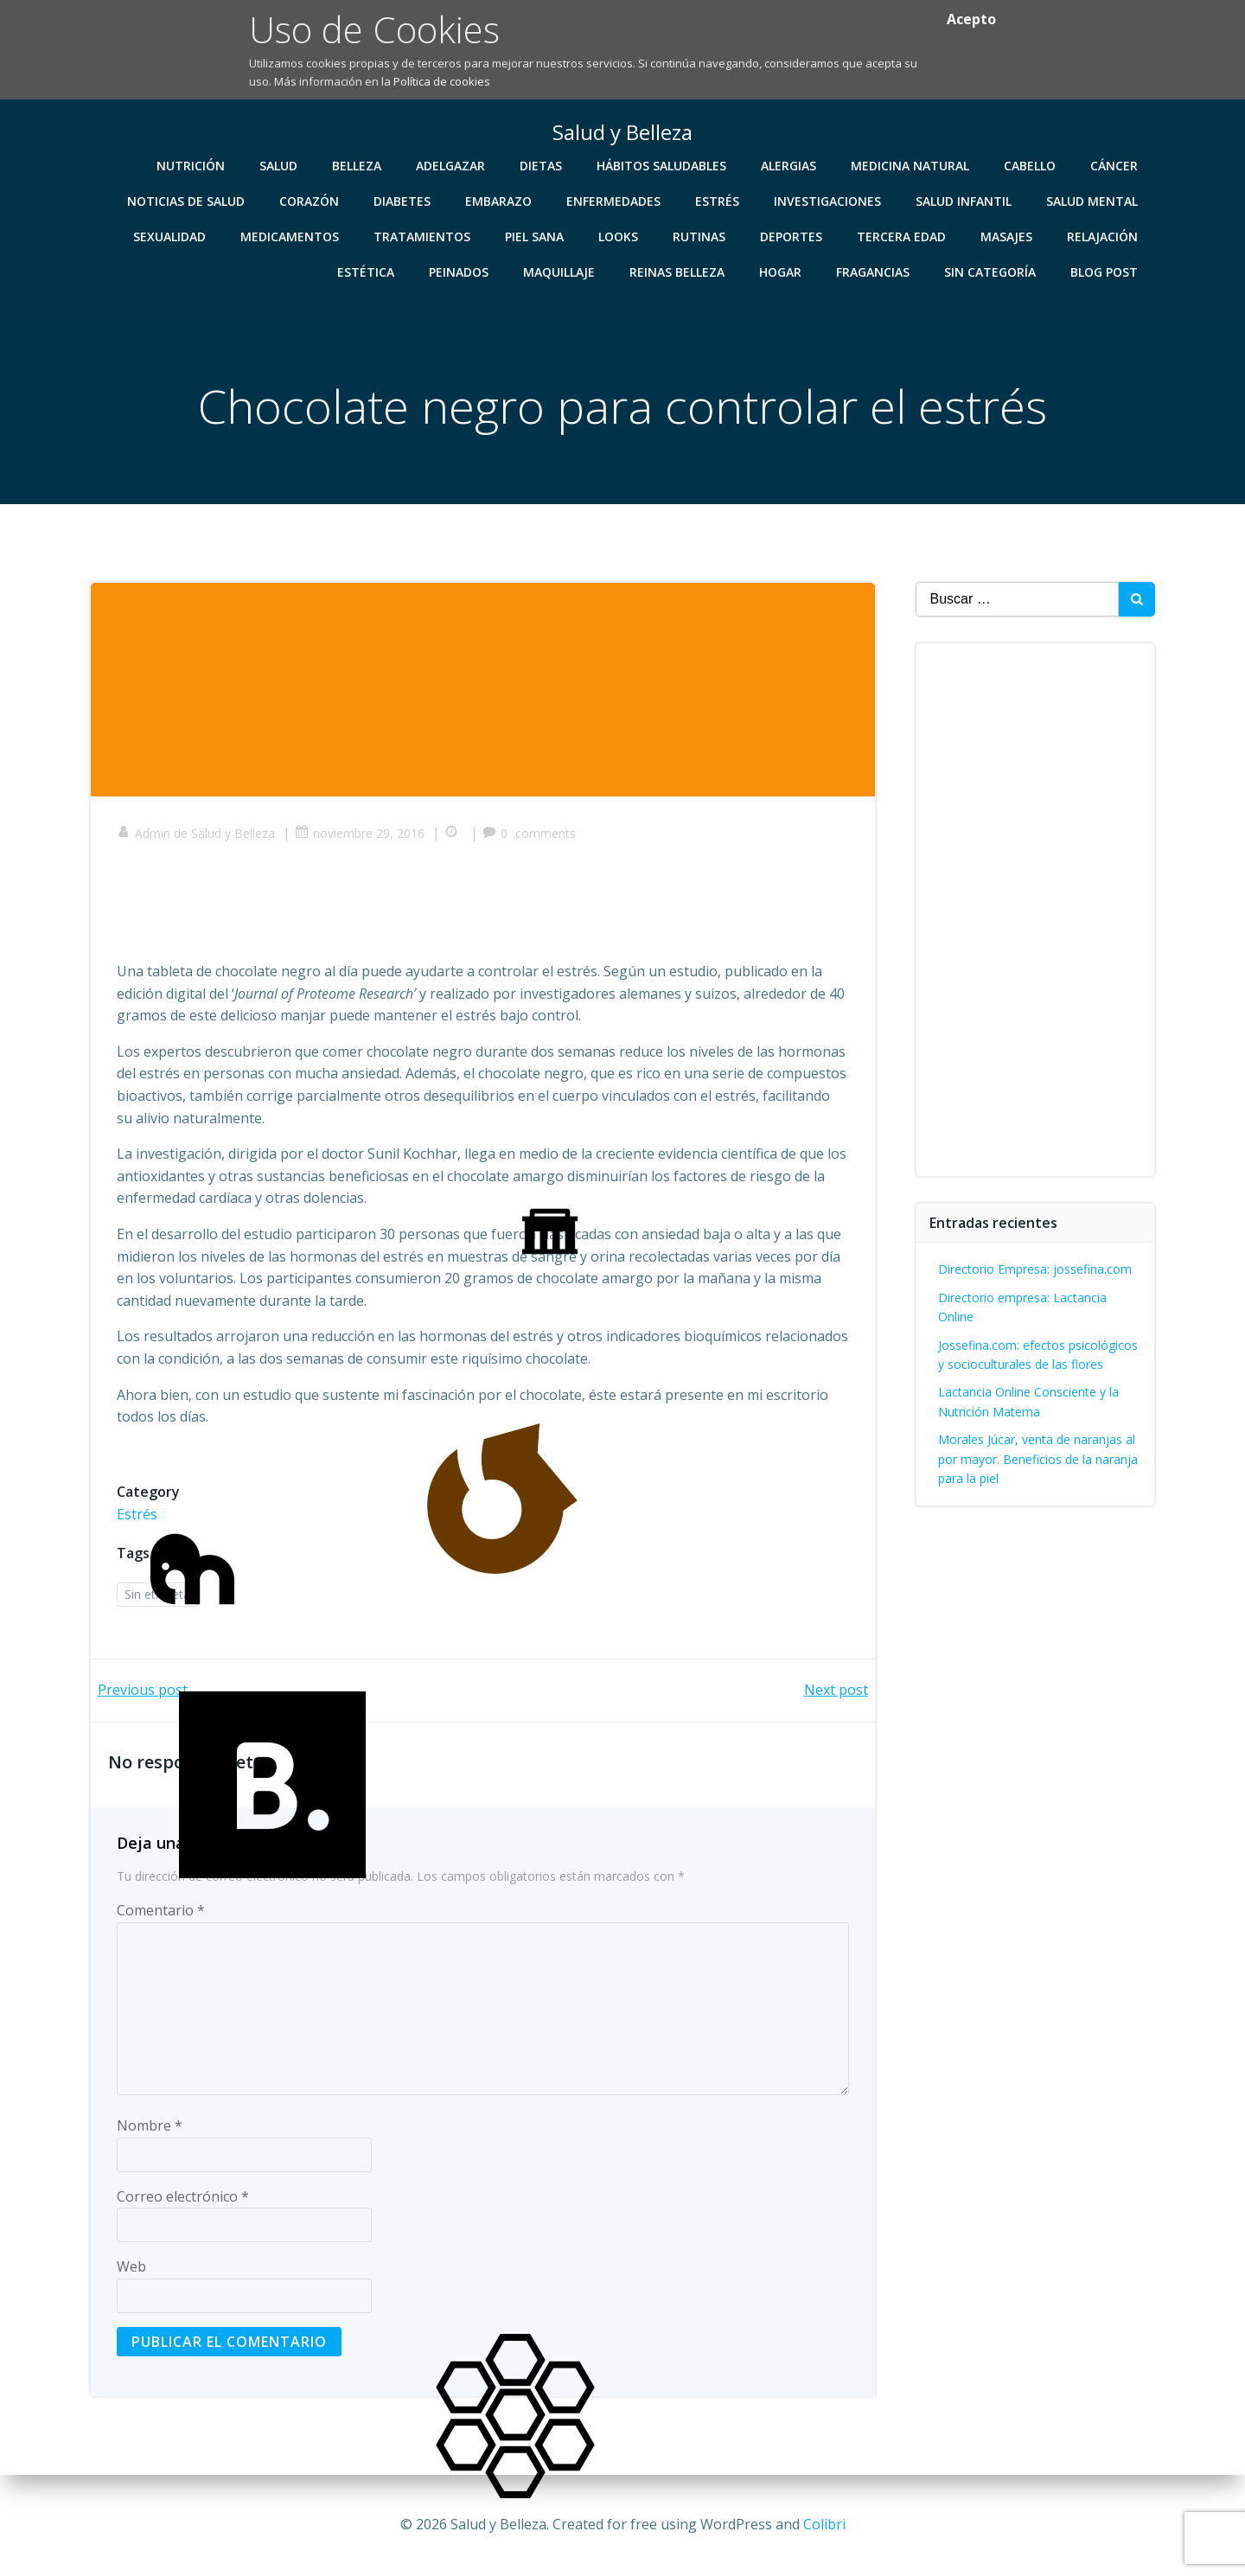 This screenshot has height=2576, width=1245. What do you see at coordinates (515, 2416) in the screenshot?
I see `cilium logo - open source cloud native networking platform` at bounding box center [515, 2416].